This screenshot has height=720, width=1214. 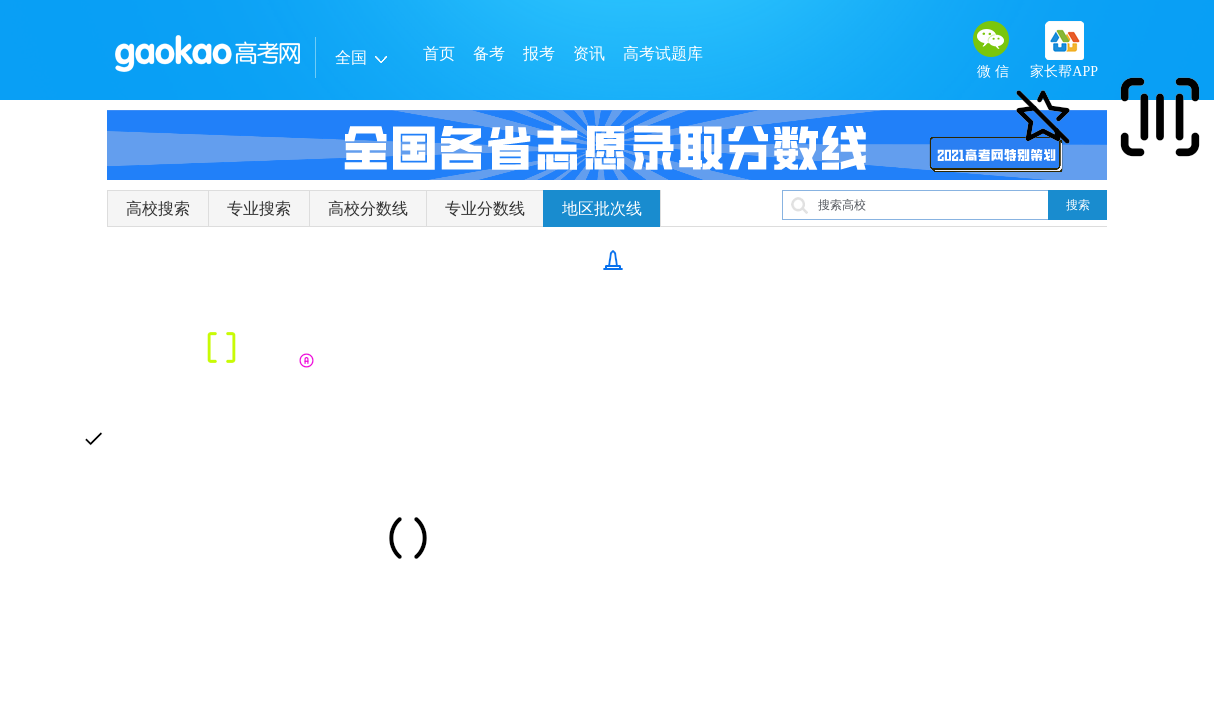 I want to click on insert or edit code brackets, so click(x=221, y=347).